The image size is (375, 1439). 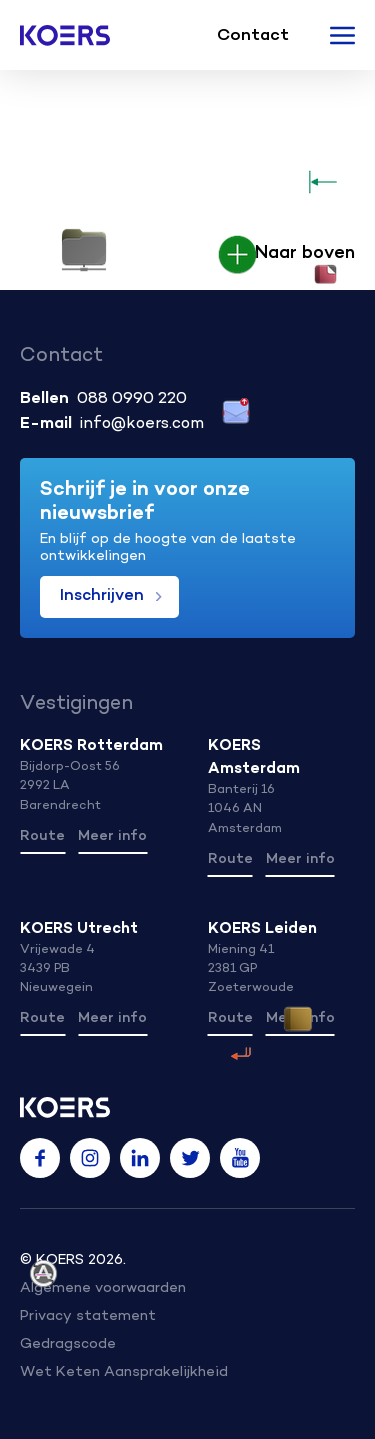 What do you see at coordinates (236, 412) in the screenshot?
I see `send an email or message` at bounding box center [236, 412].